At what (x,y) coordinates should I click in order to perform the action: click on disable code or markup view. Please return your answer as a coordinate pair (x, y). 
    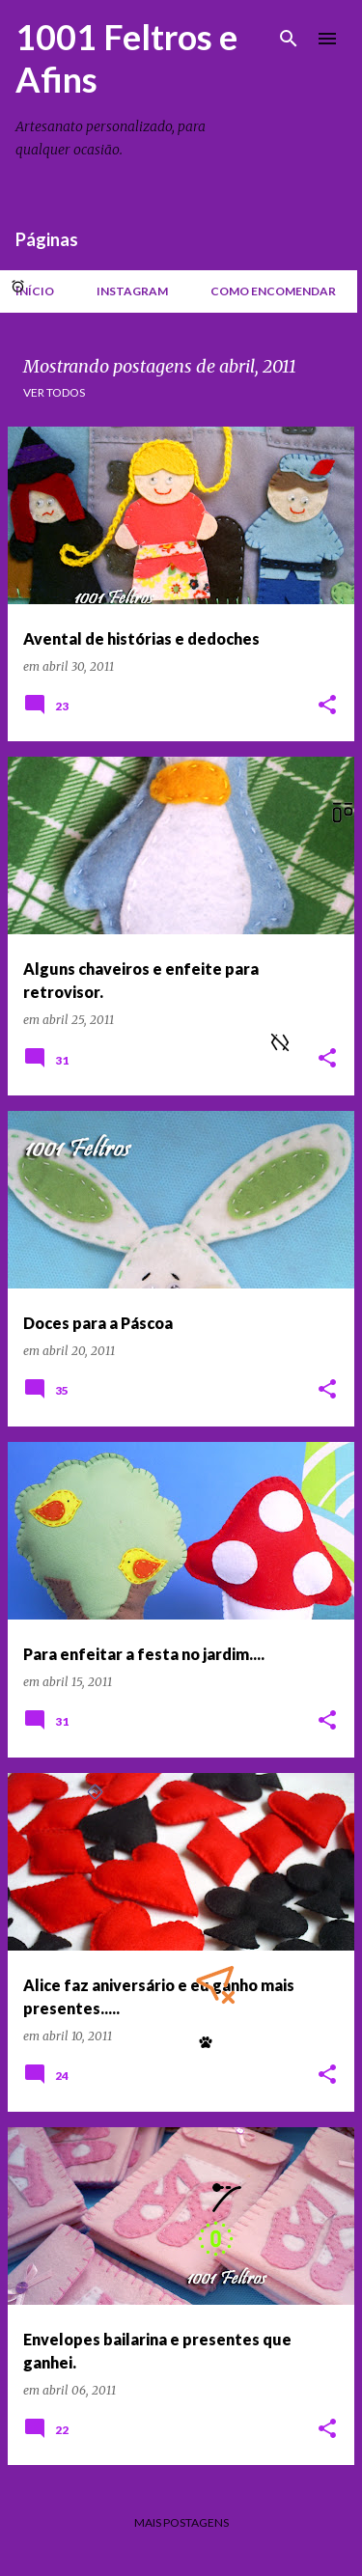
    Looking at the image, I should click on (280, 1042).